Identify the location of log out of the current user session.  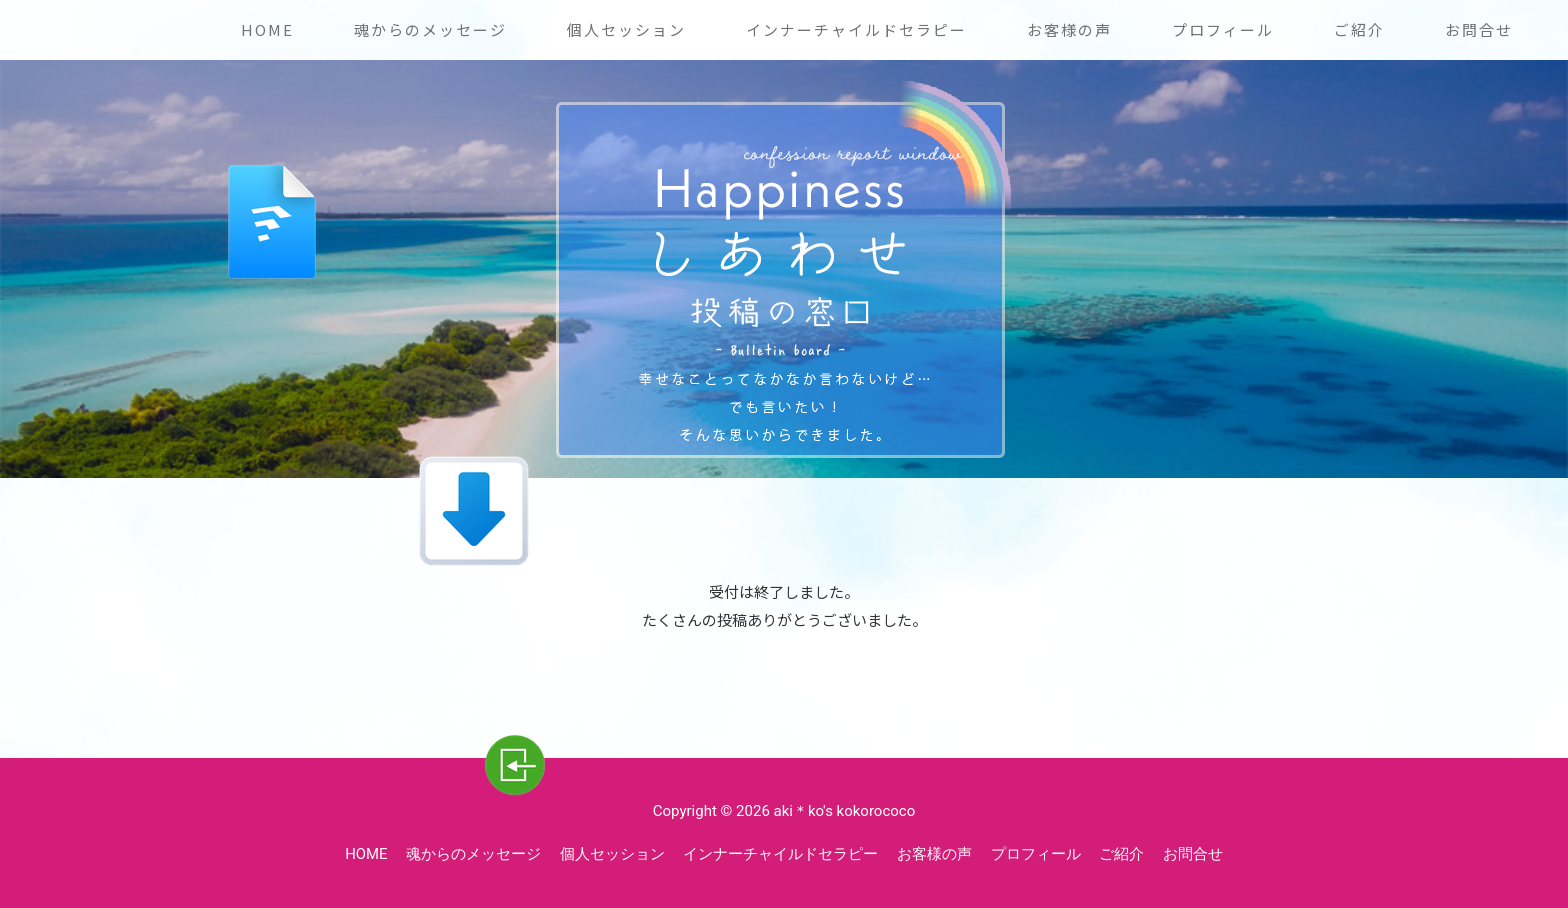
(515, 765).